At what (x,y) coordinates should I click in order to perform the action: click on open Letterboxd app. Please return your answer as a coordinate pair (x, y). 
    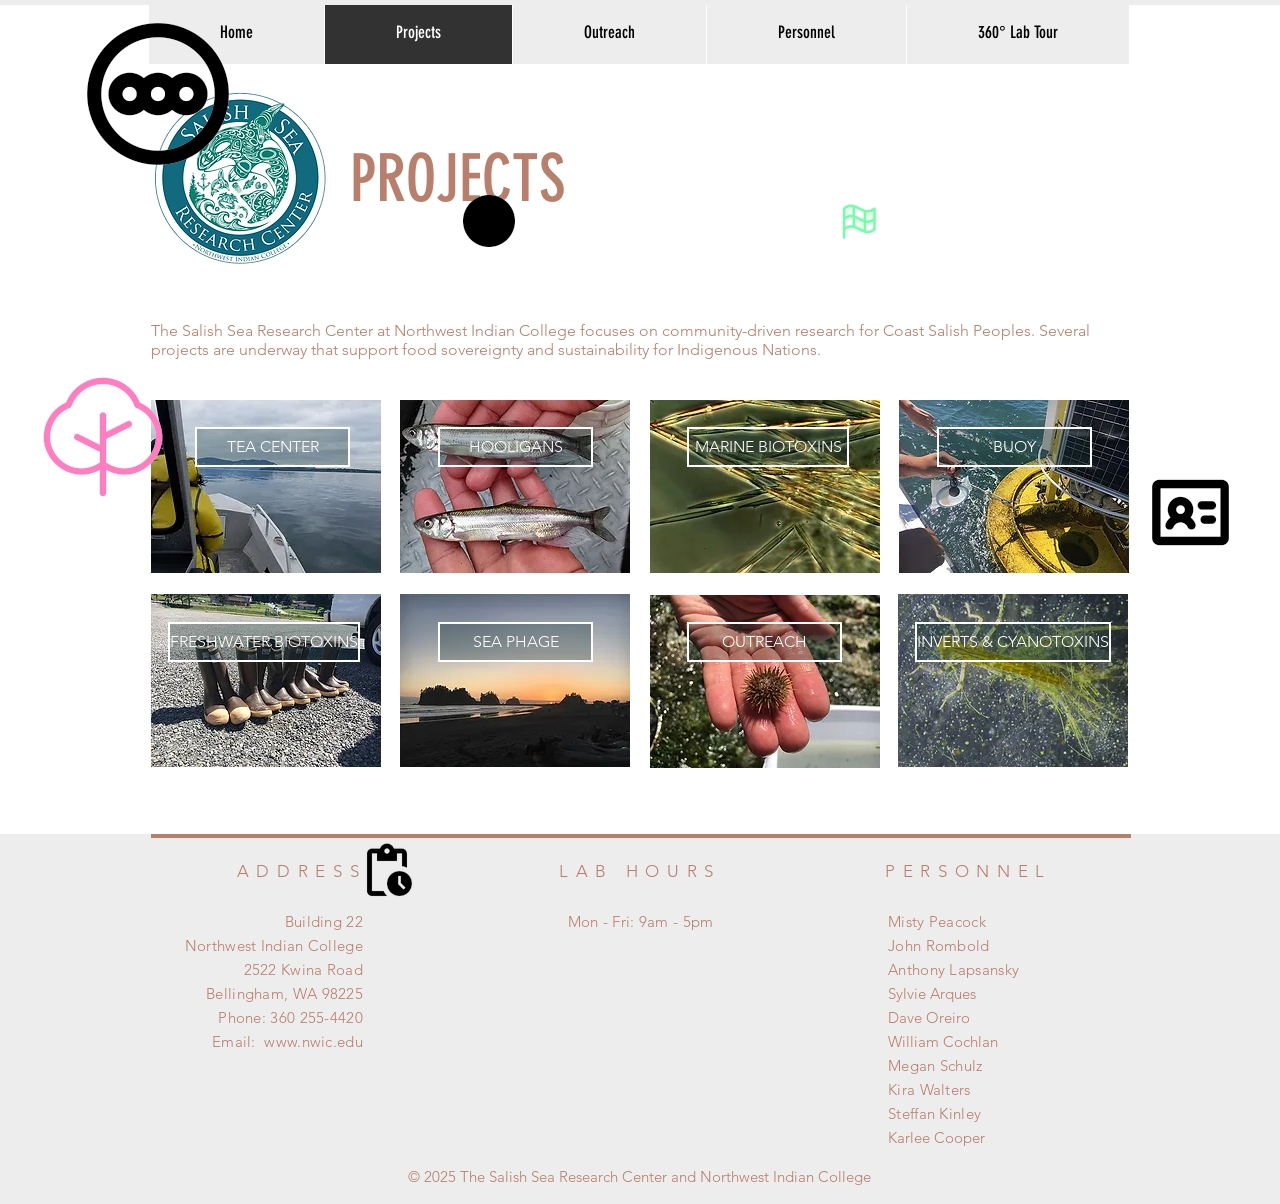
    Looking at the image, I should click on (158, 94).